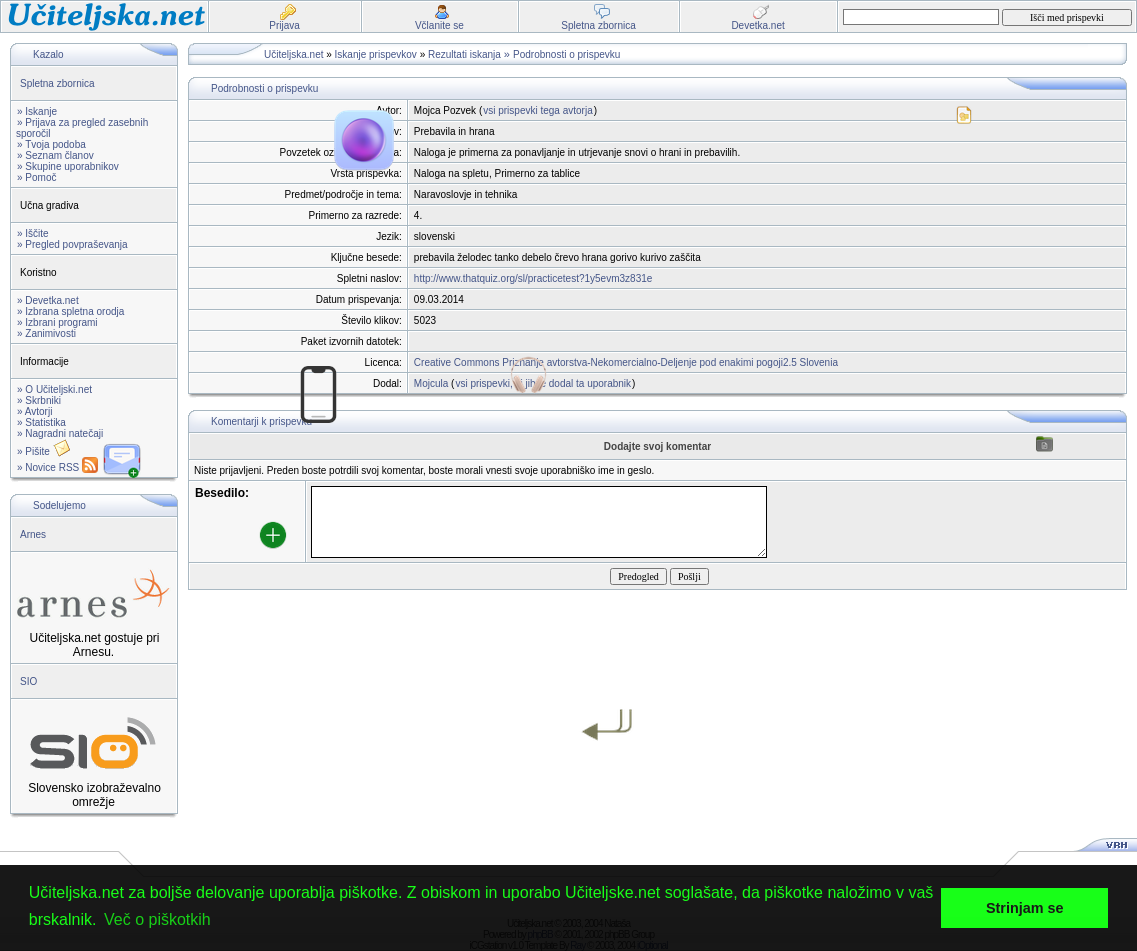 The height and width of the screenshot is (951, 1137). I want to click on compose a new email message, so click(122, 459).